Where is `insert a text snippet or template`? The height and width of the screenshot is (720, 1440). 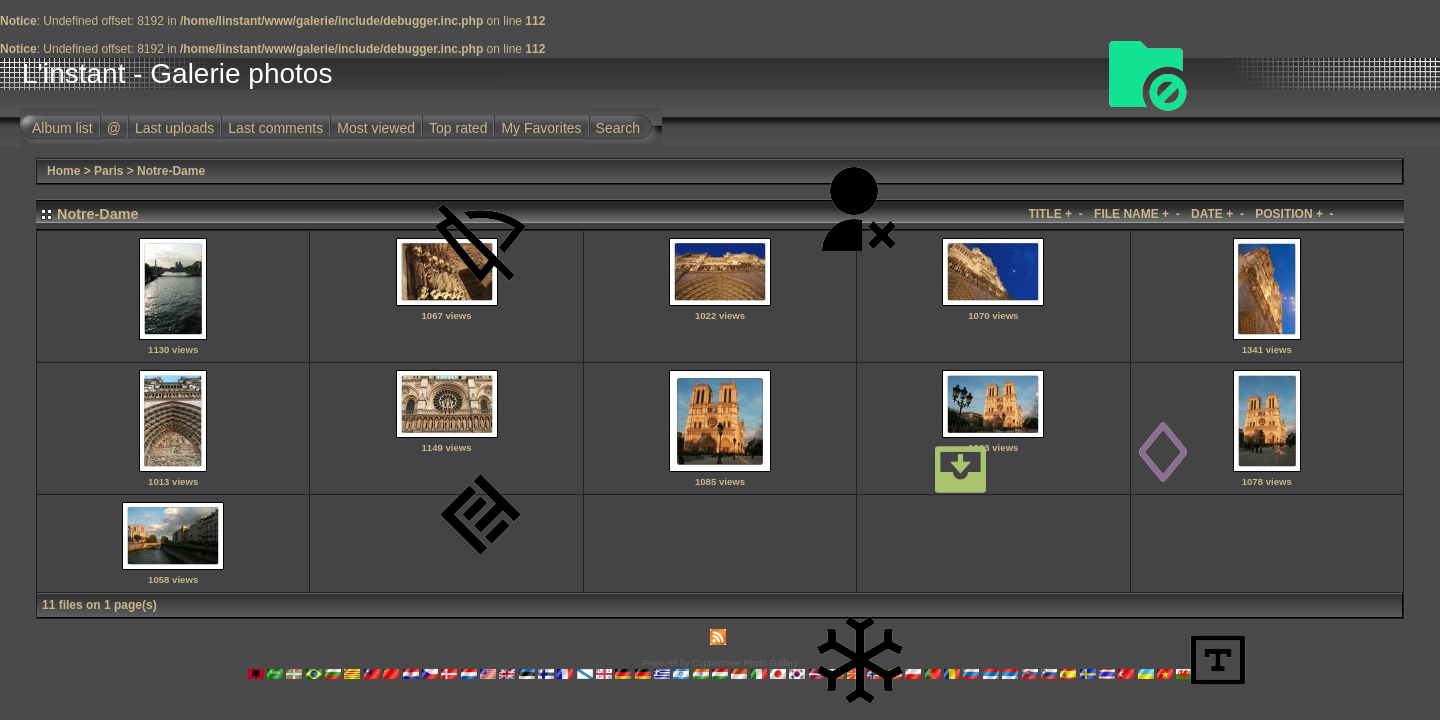 insert a text snippet or template is located at coordinates (1218, 660).